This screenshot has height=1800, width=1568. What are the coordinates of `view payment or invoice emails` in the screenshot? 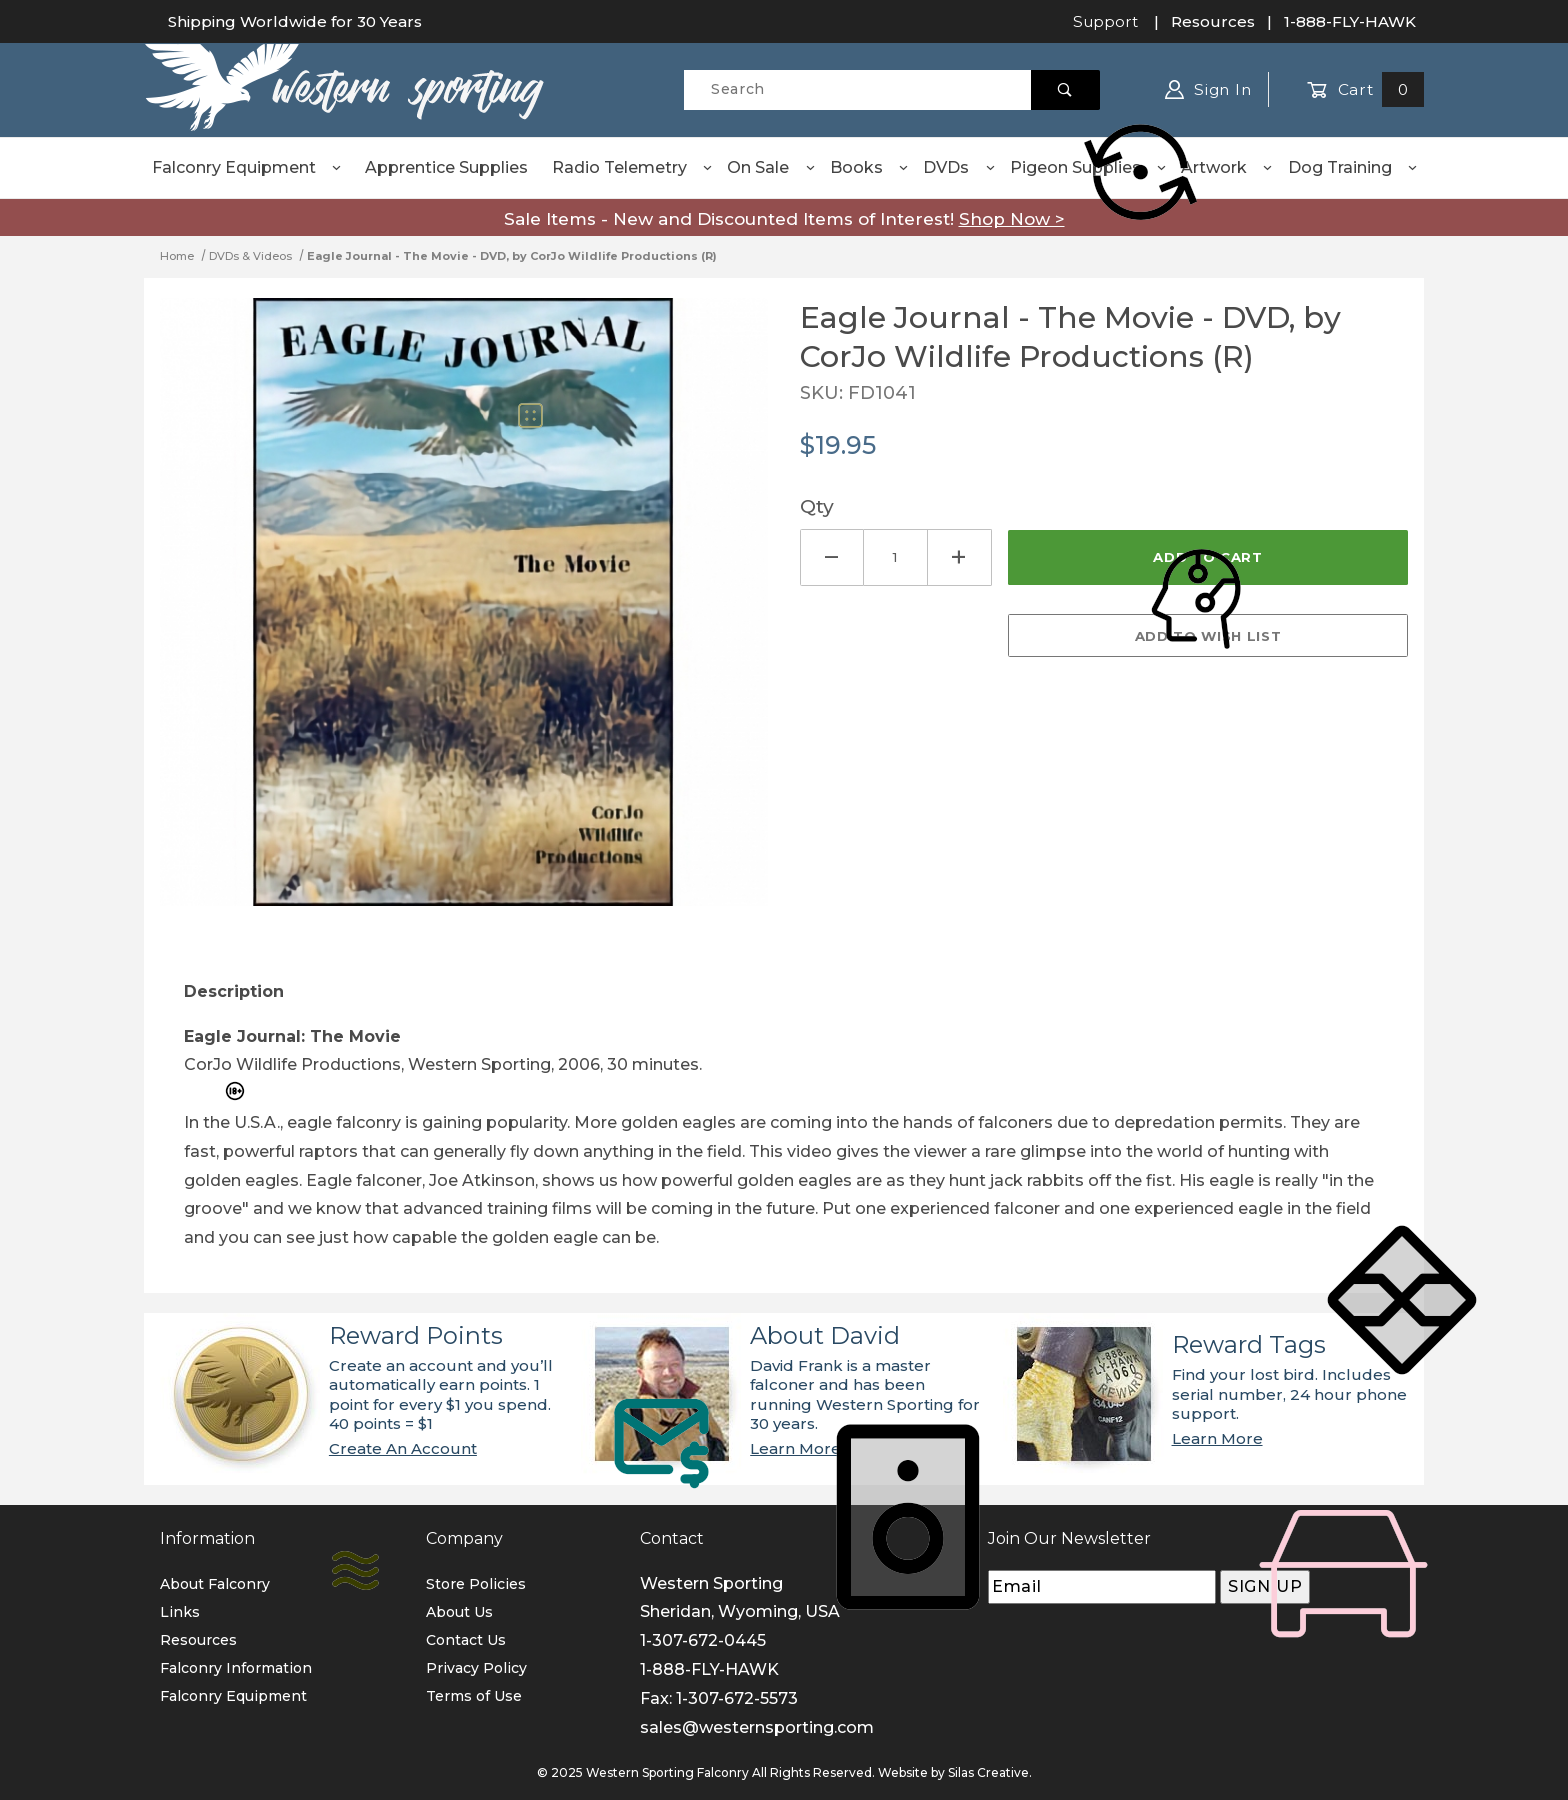 It's located at (661, 1436).